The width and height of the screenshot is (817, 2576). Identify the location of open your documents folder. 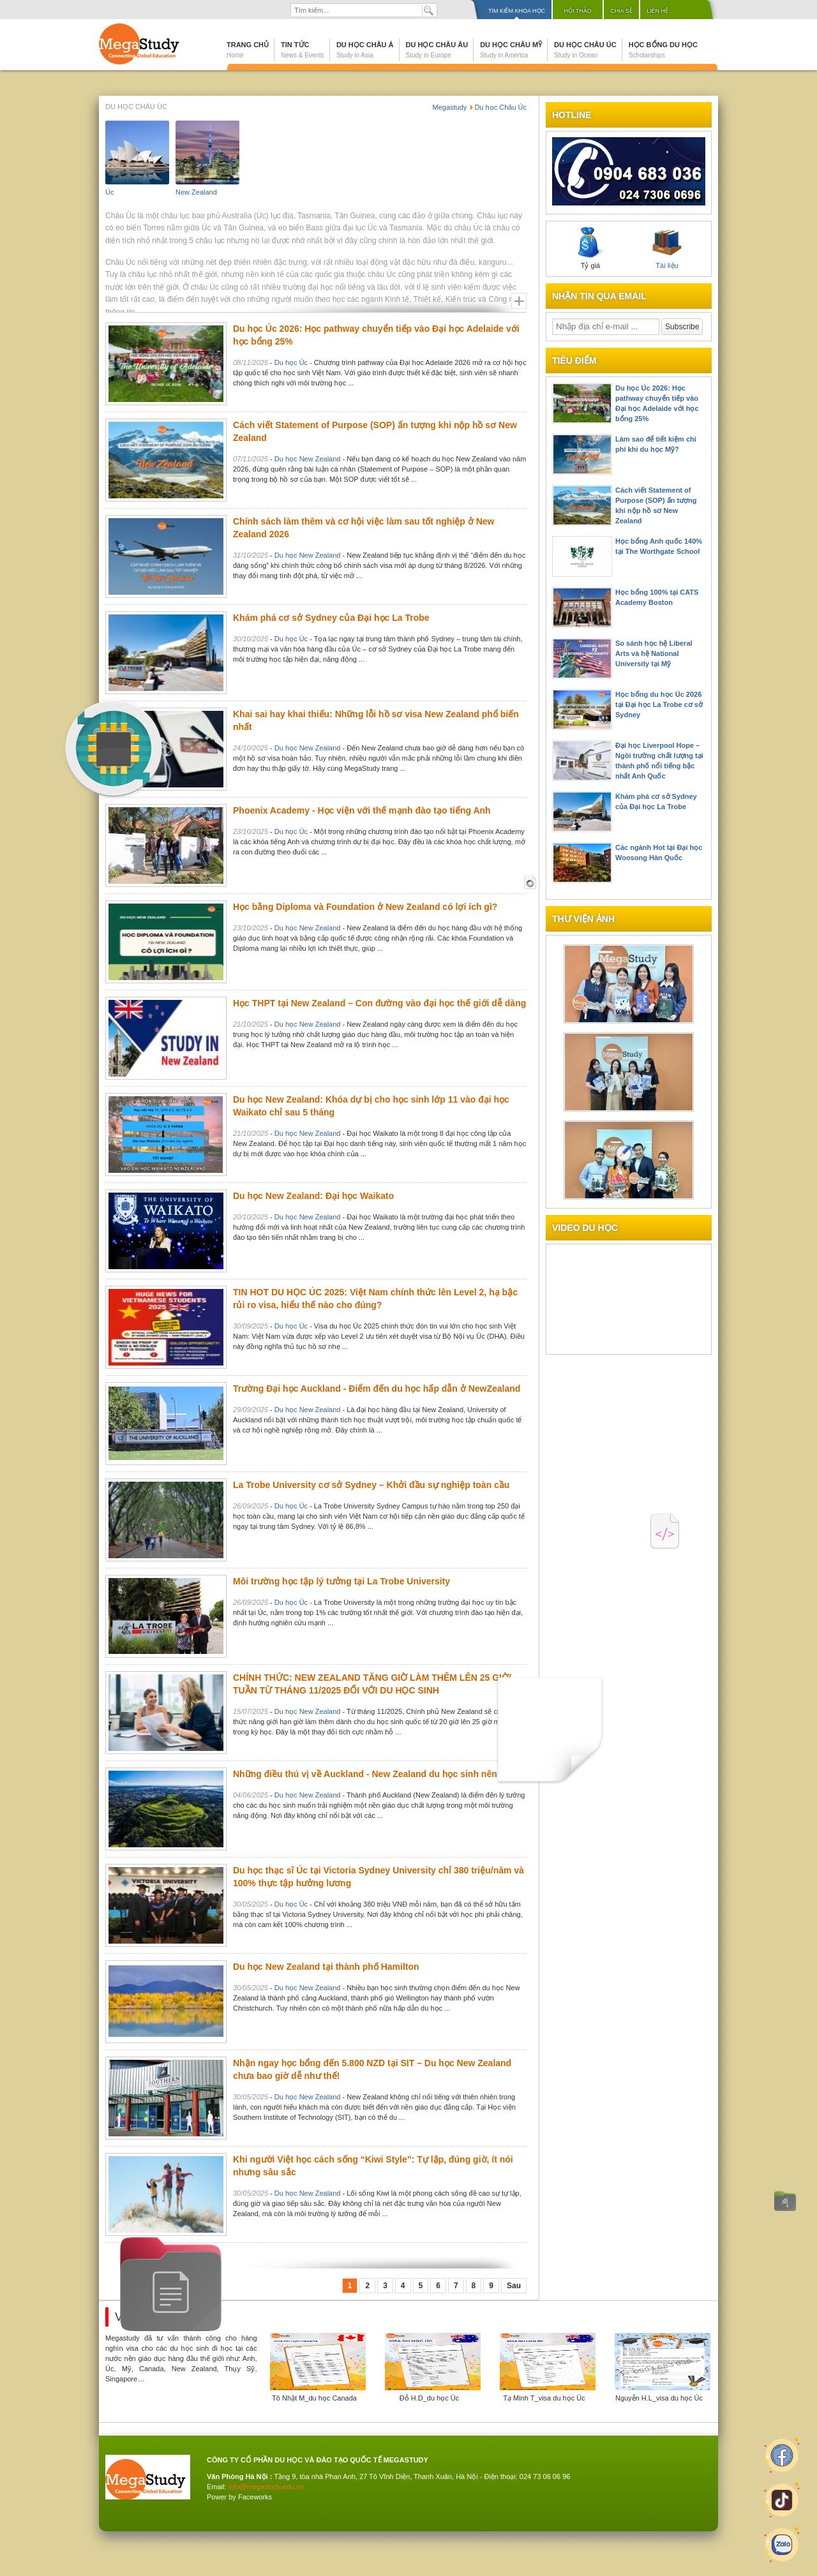
(170, 2284).